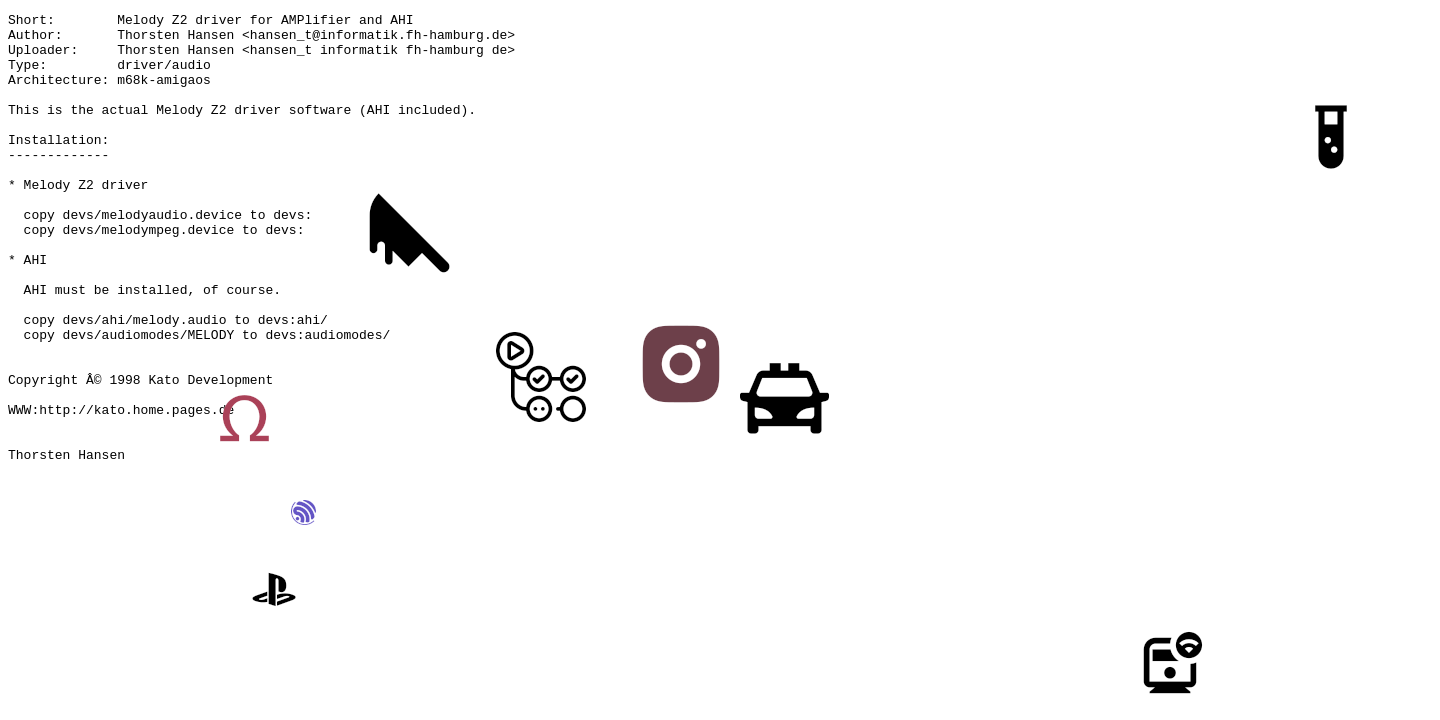  Describe the element at coordinates (681, 364) in the screenshot. I see `open instagram app` at that location.